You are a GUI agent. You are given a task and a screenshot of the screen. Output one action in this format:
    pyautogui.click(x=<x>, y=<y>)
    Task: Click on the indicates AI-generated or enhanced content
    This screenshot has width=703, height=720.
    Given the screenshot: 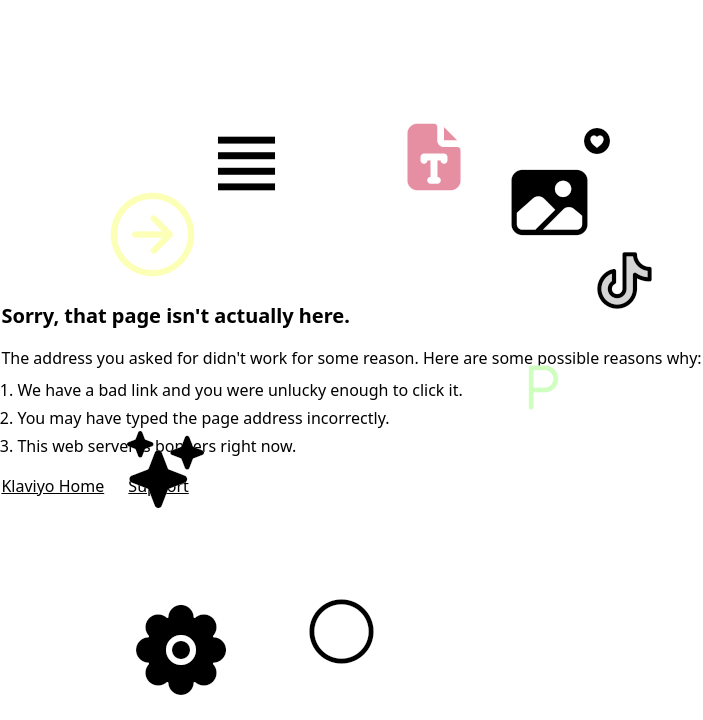 What is the action you would take?
    pyautogui.click(x=165, y=469)
    